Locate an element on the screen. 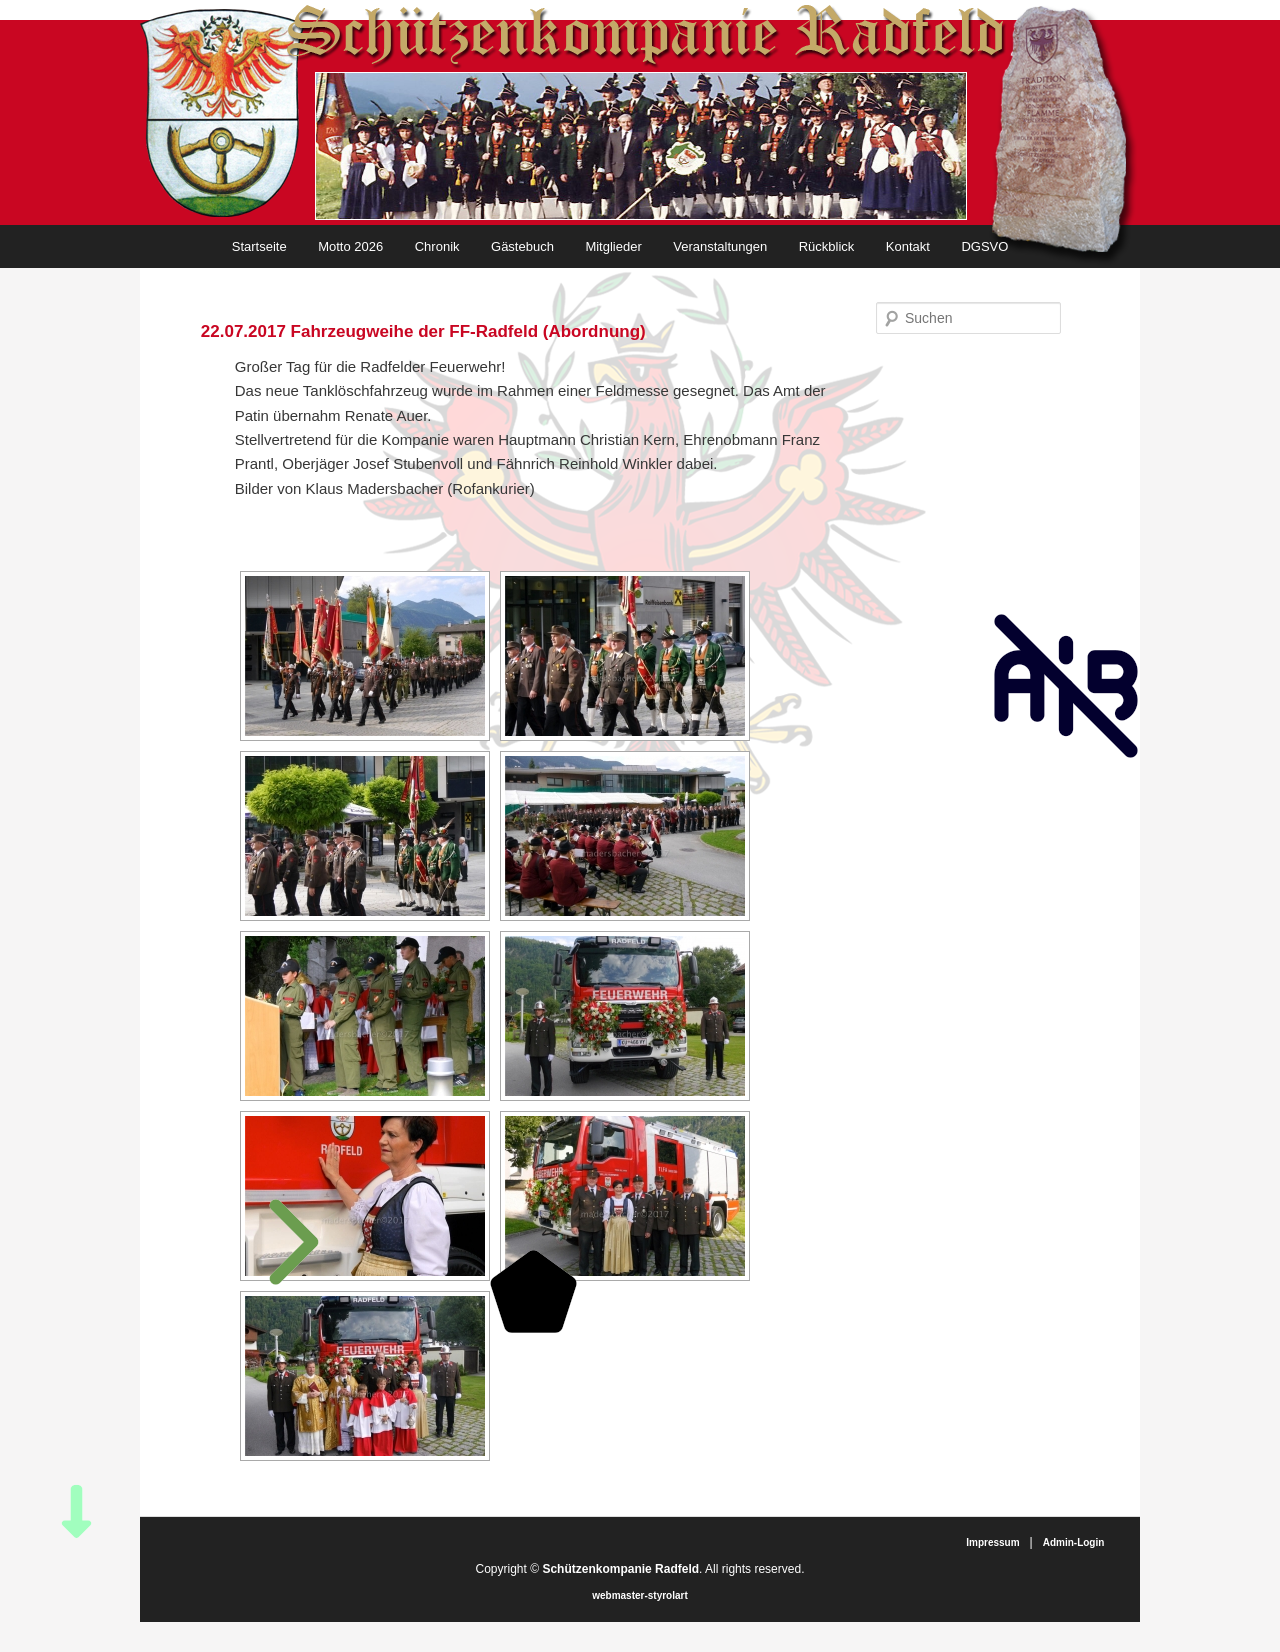  disable a/b testing mode is located at coordinates (1066, 686).